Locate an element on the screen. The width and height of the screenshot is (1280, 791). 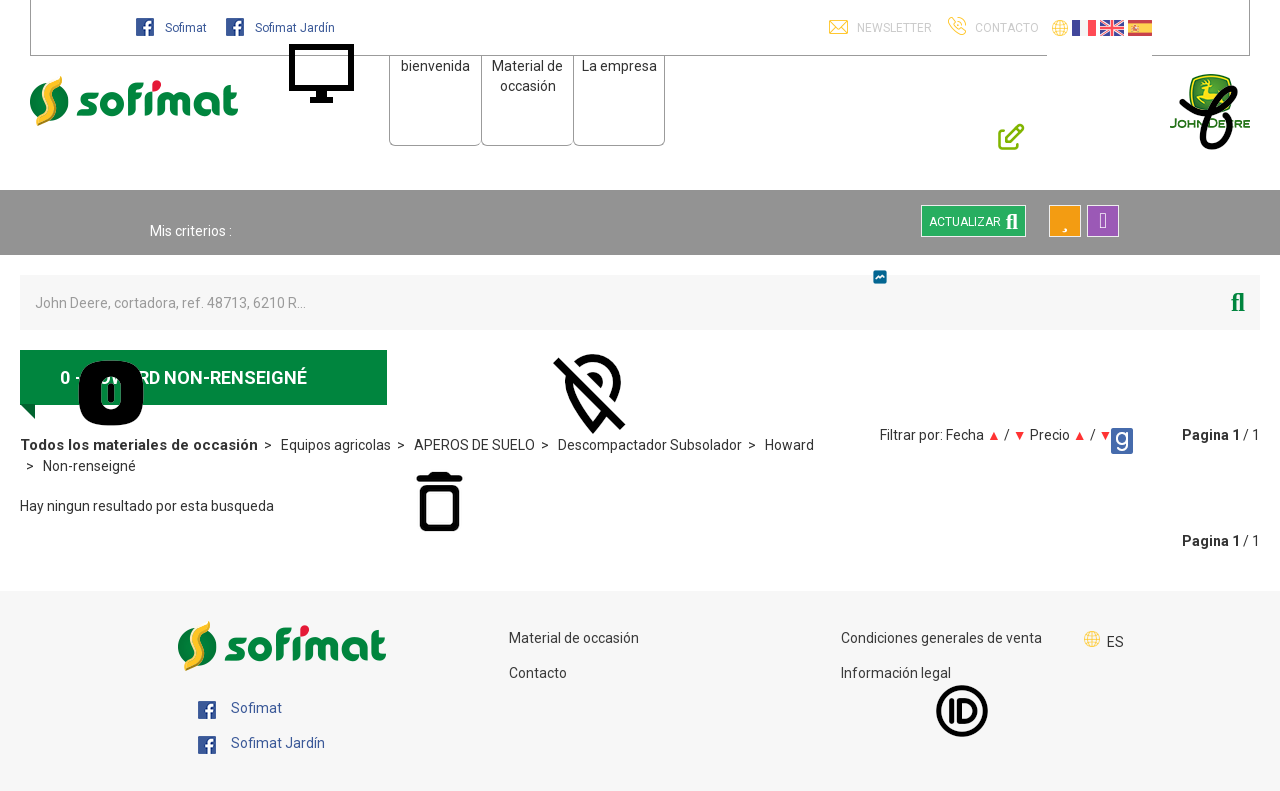
open the Bunpo Japanese learning app is located at coordinates (1208, 117).